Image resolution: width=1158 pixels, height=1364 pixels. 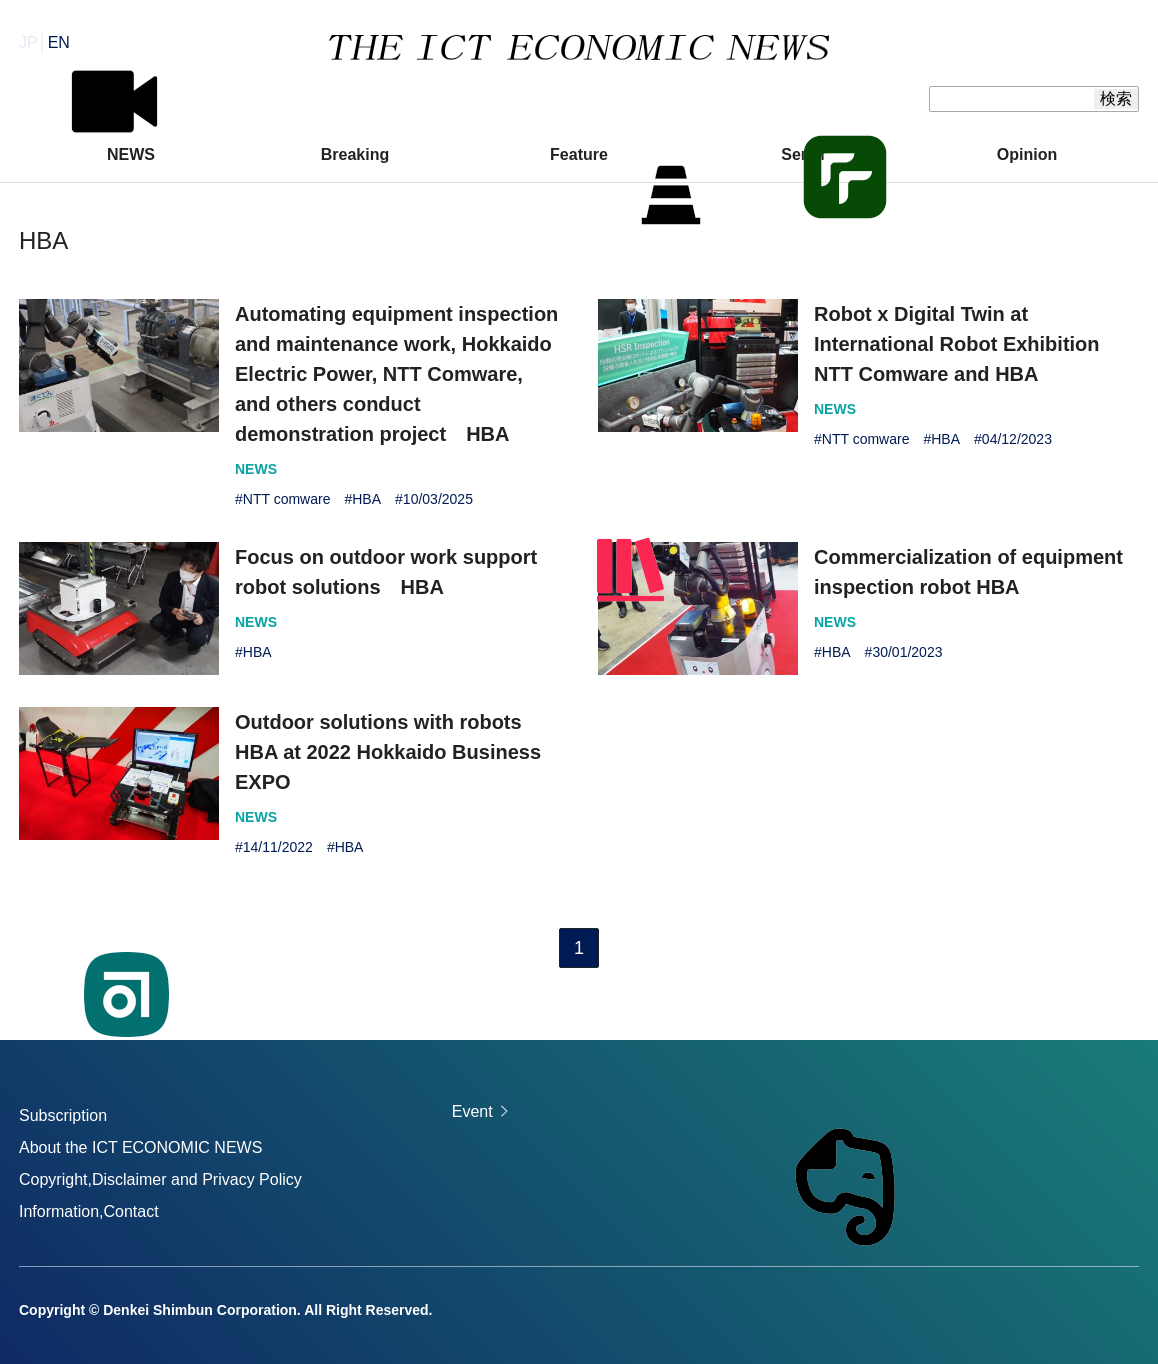 What do you see at coordinates (671, 195) in the screenshot?
I see `indicates a road closure or blocked route` at bounding box center [671, 195].